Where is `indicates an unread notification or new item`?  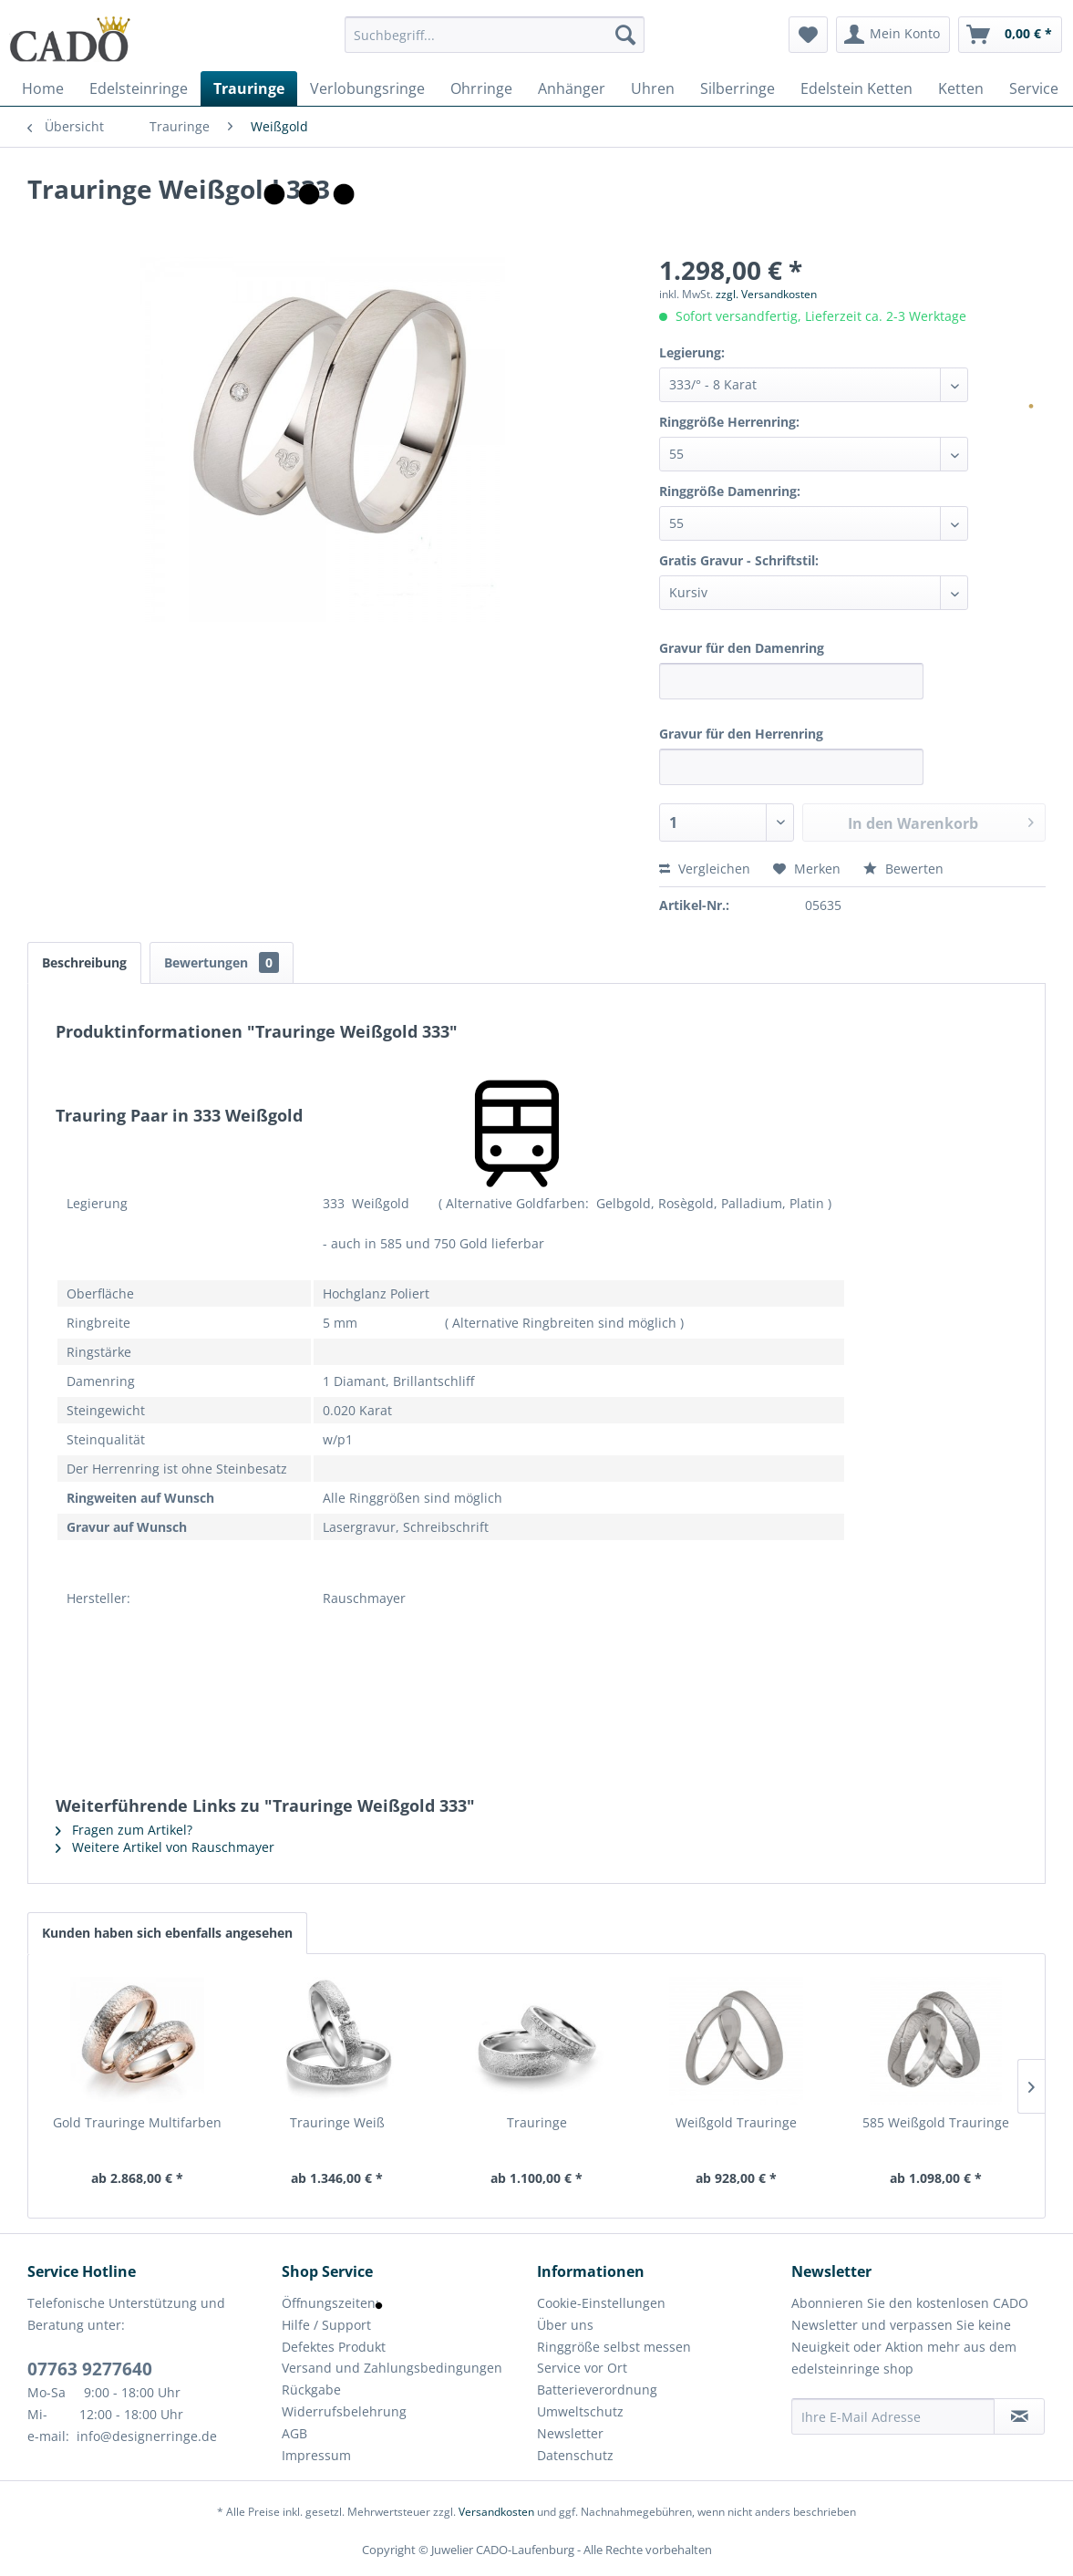 indicates an unread notification or new item is located at coordinates (378, 2305).